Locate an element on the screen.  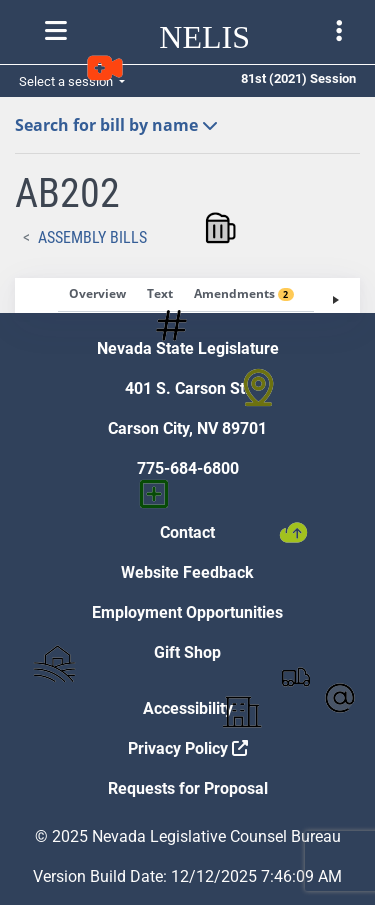
mention a user in a post or comment is located at coordinates (340, 698).